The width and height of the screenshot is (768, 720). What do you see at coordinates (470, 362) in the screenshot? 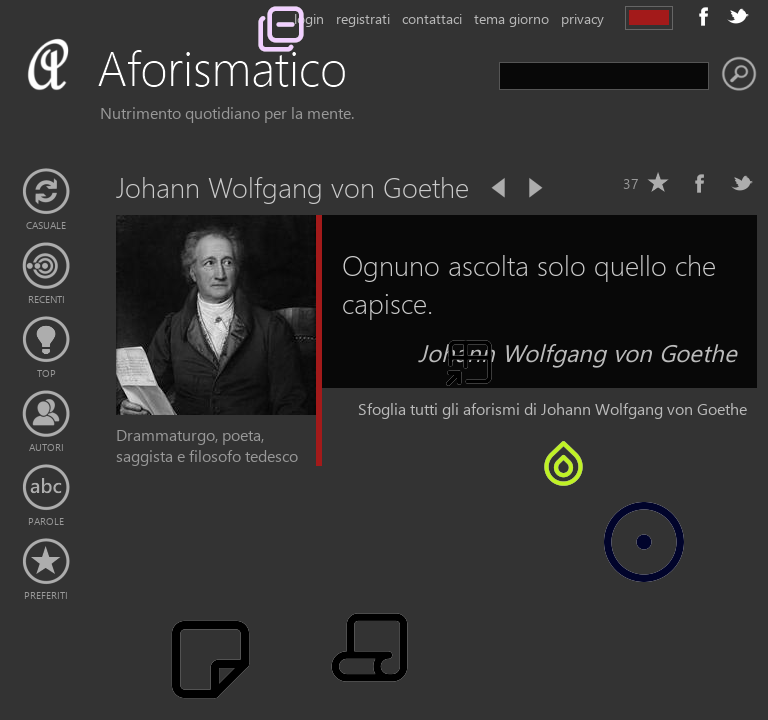
I see `create a shortcut to this table` at bounding box center [470, 362].